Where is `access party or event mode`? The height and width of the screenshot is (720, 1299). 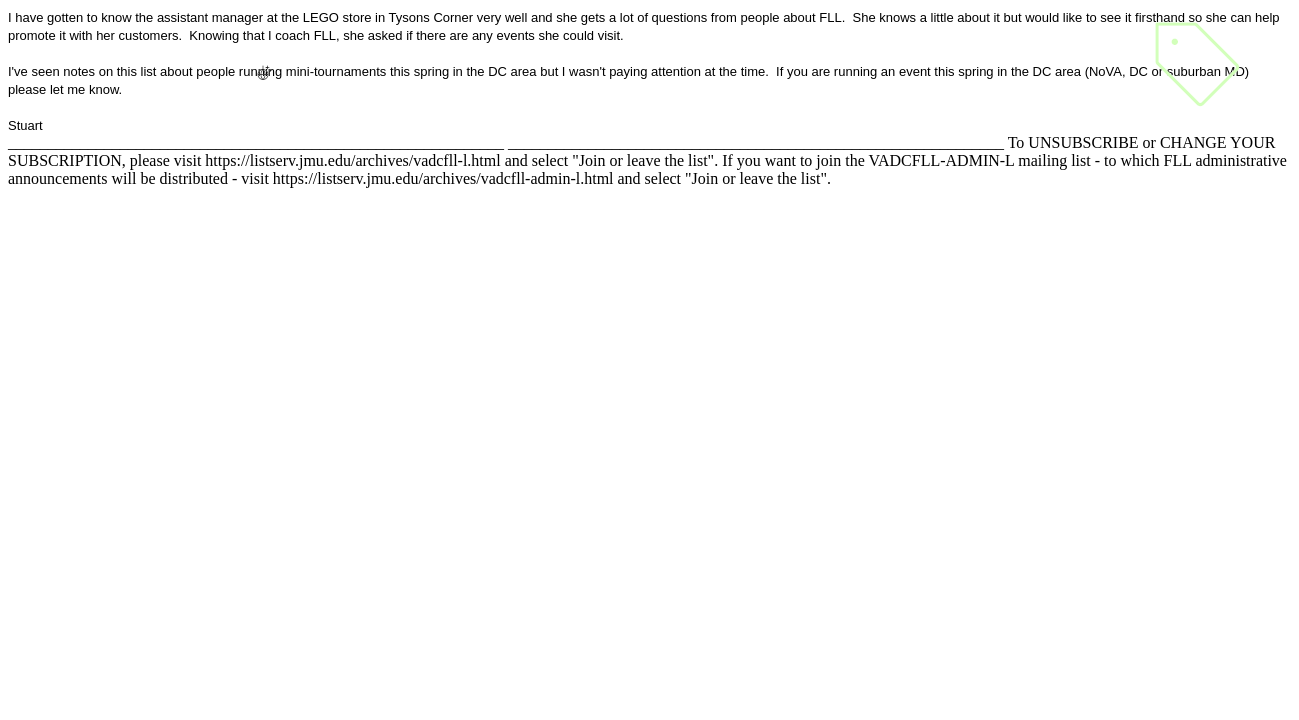
access party or event mode is located at coordinates (264, 73).